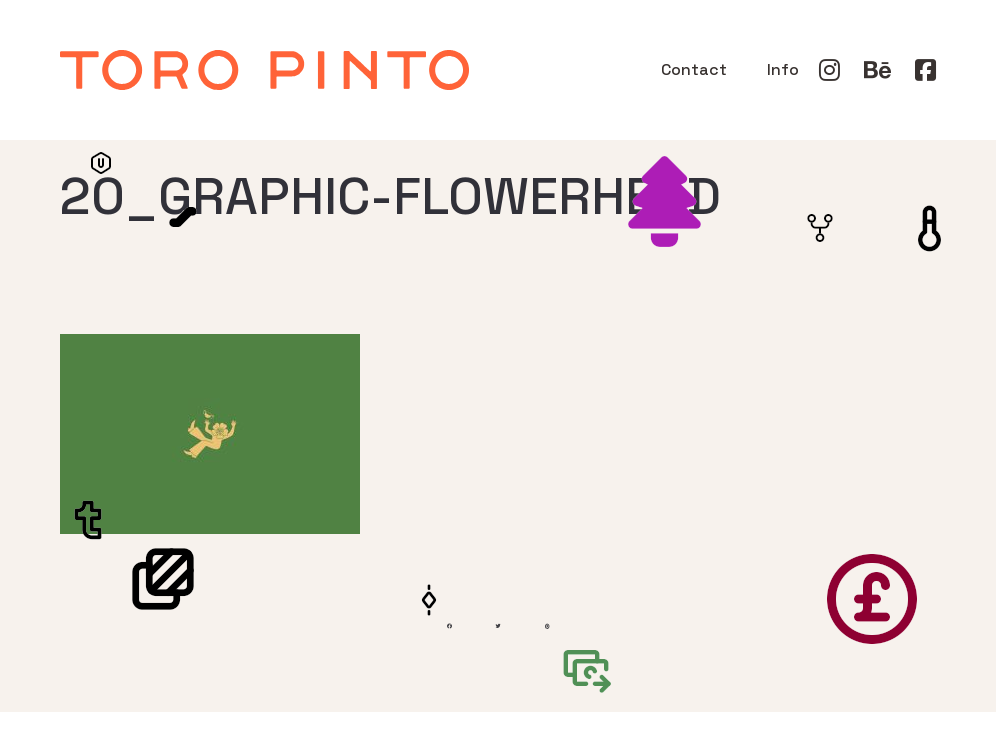 Image resolution: width=996 pixels, height=732 pixels. I want to click on indicates holiday or christmas-themed content, so click(664, 201).